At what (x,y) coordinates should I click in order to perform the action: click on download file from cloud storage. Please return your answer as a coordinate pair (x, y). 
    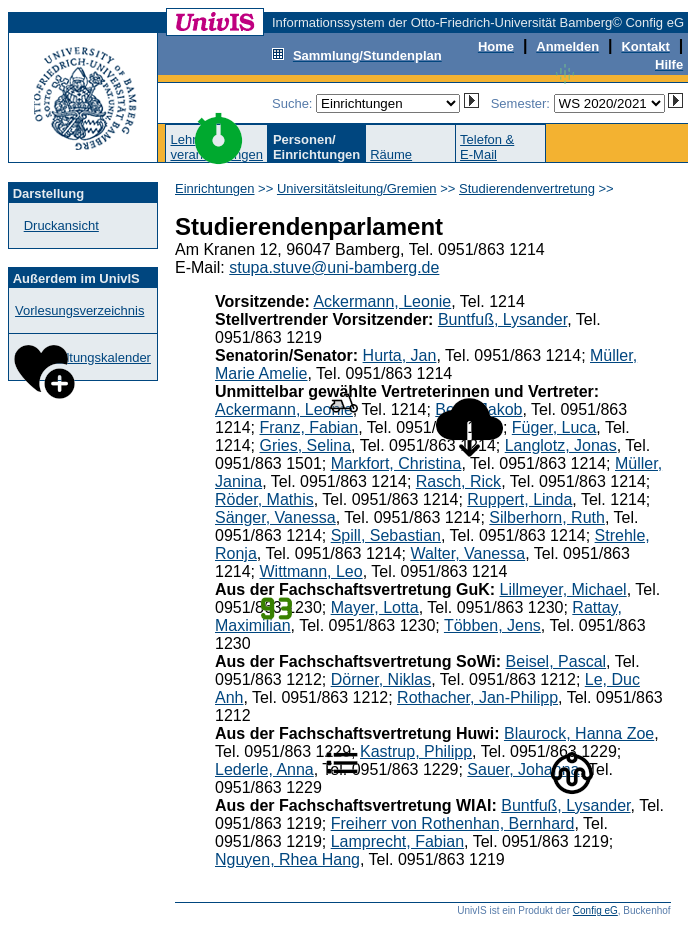
    Looking at the image, I should click on (469, 427).